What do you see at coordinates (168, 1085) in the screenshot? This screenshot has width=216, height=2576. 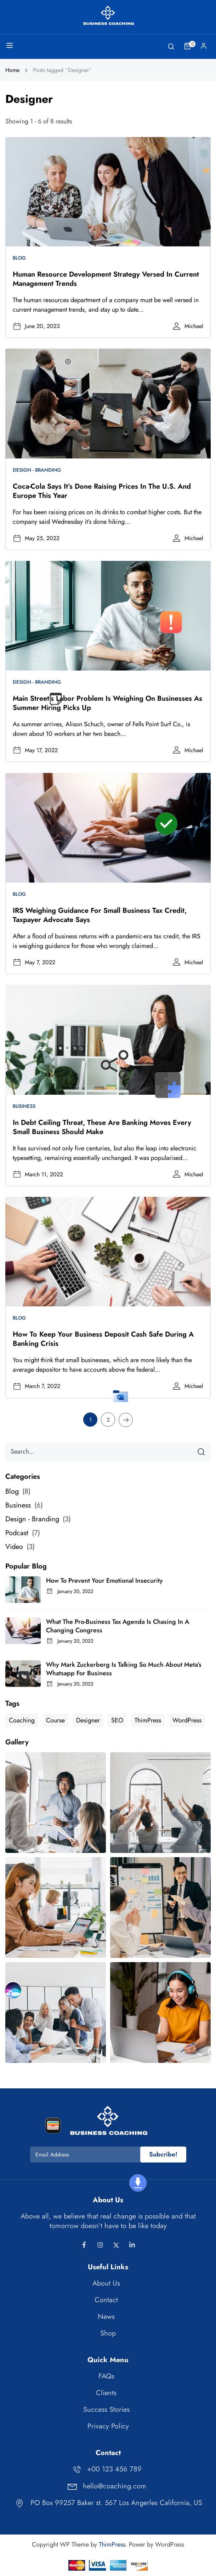 I see `add or manage bluetooth plugins` at bounding box center [168, 1085].